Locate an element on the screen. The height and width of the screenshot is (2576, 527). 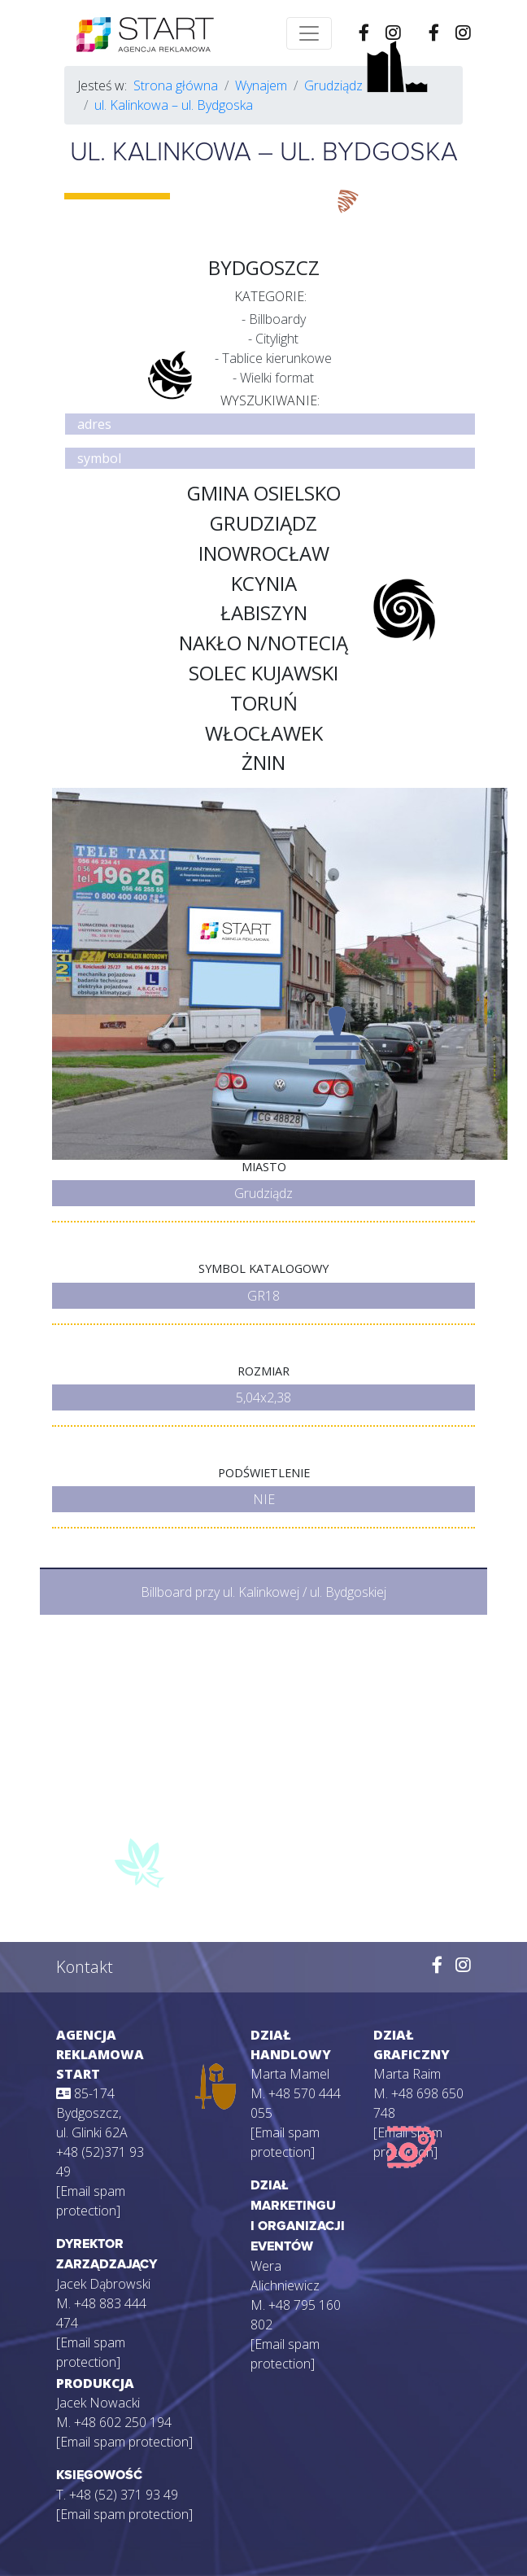
apply a stamp or seal to a document is located at coordinates (337, 1035).